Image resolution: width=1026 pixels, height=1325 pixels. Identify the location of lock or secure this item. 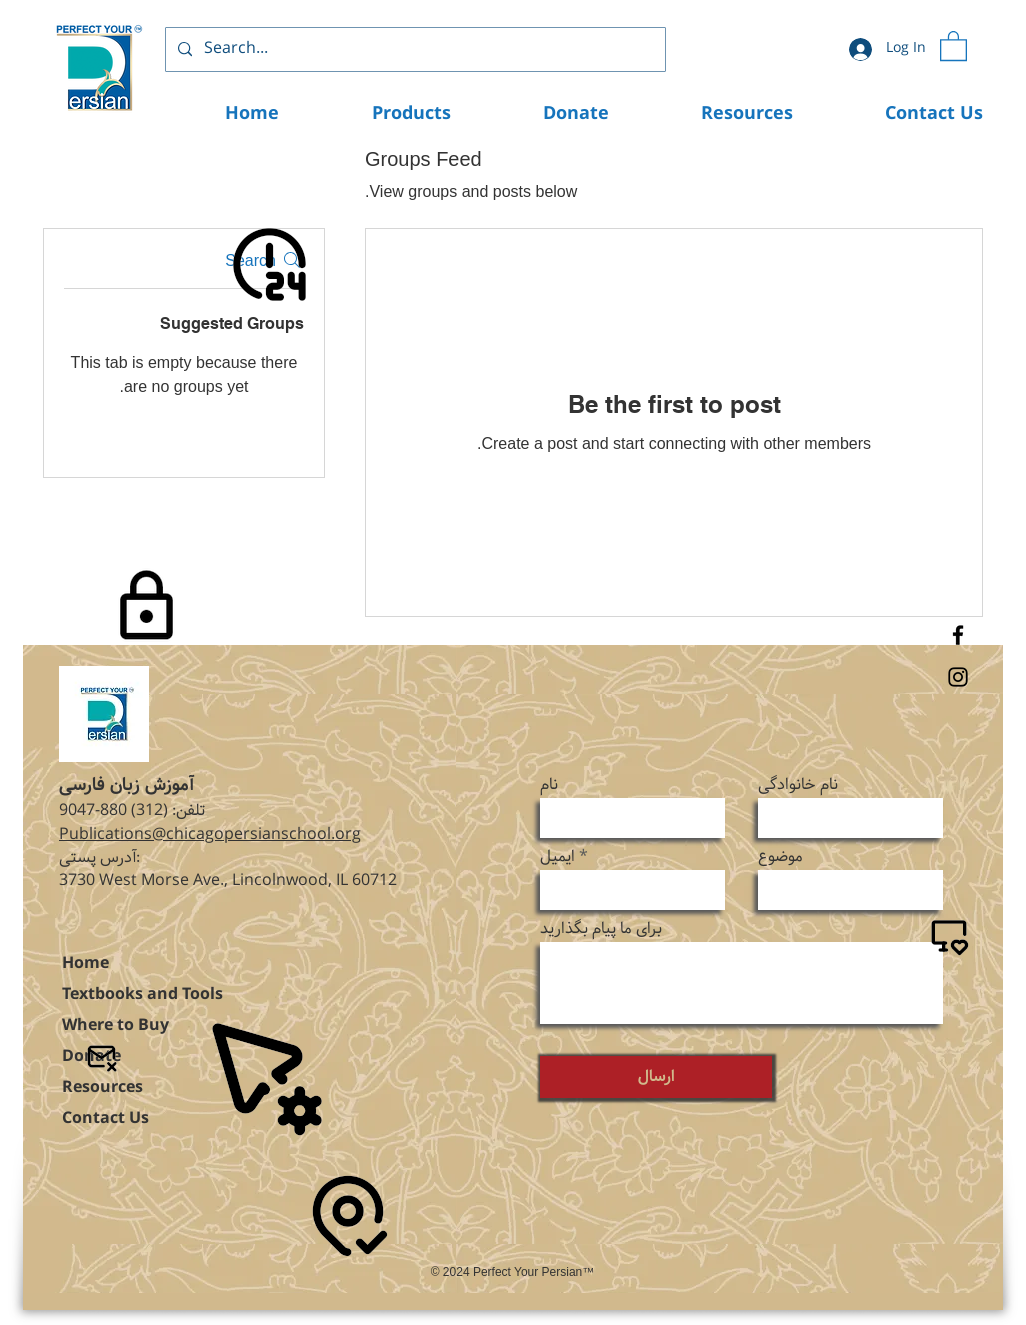
(146, 606).